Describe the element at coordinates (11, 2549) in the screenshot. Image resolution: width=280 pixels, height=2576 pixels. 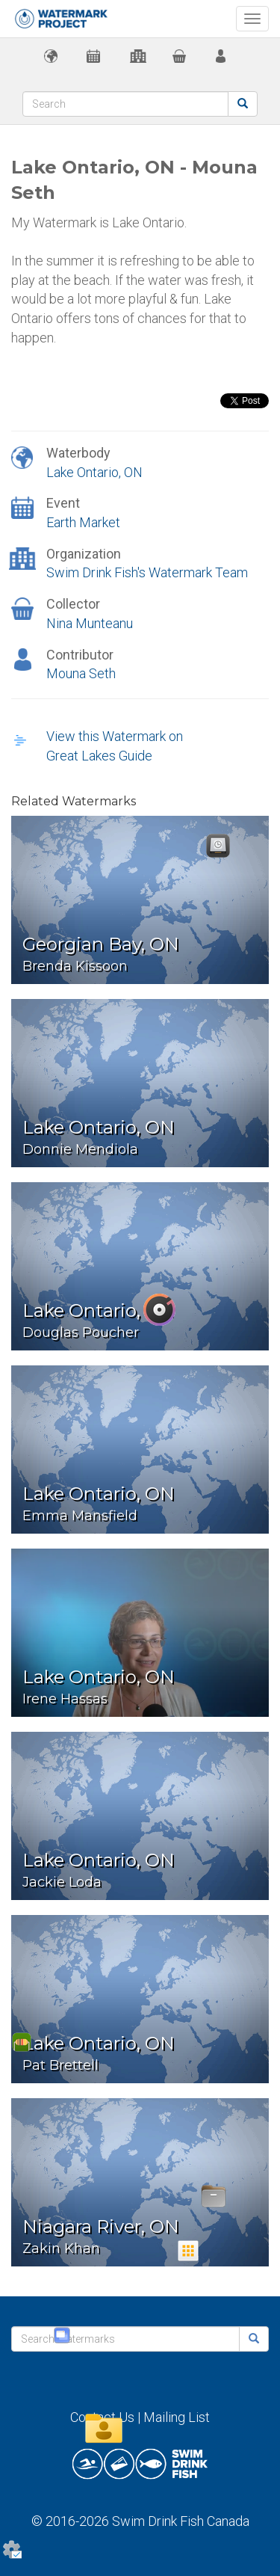
I see `access administrator tools and settings` at that location.